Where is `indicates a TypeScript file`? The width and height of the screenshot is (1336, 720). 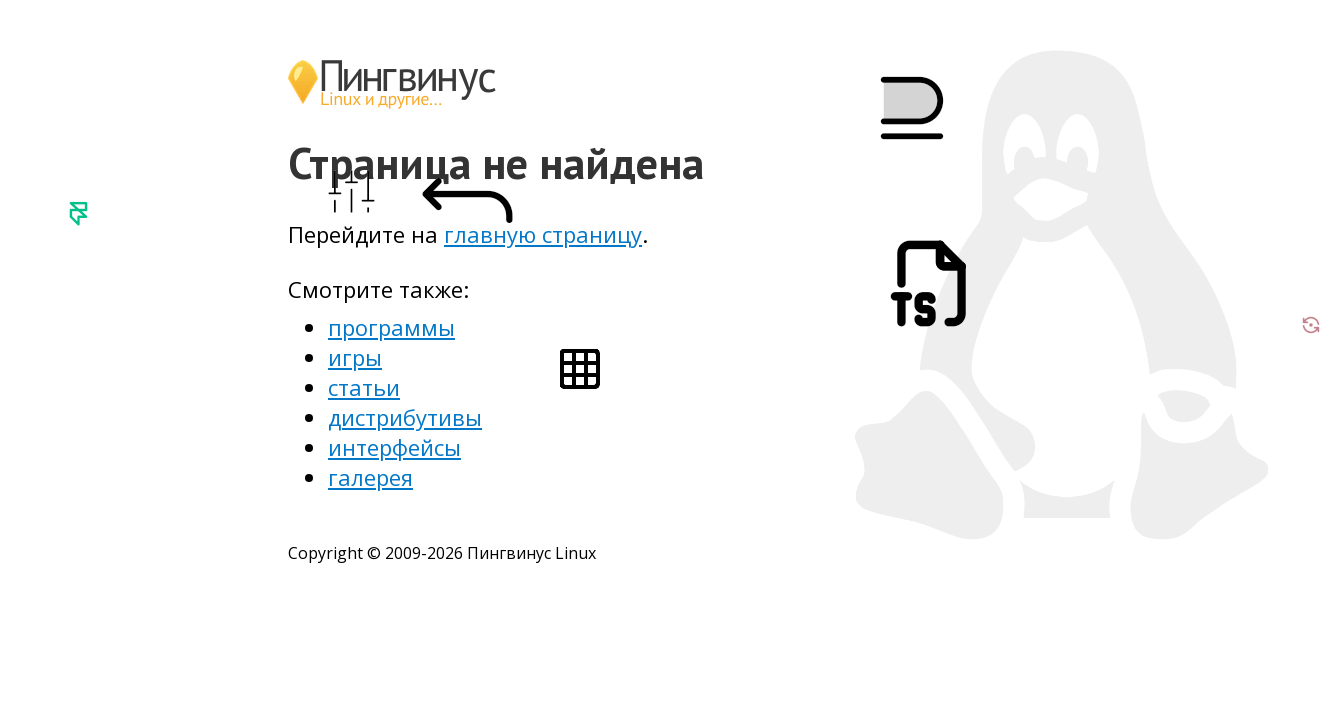
indicates a TypeScript file is located at coordinates (931, 283).